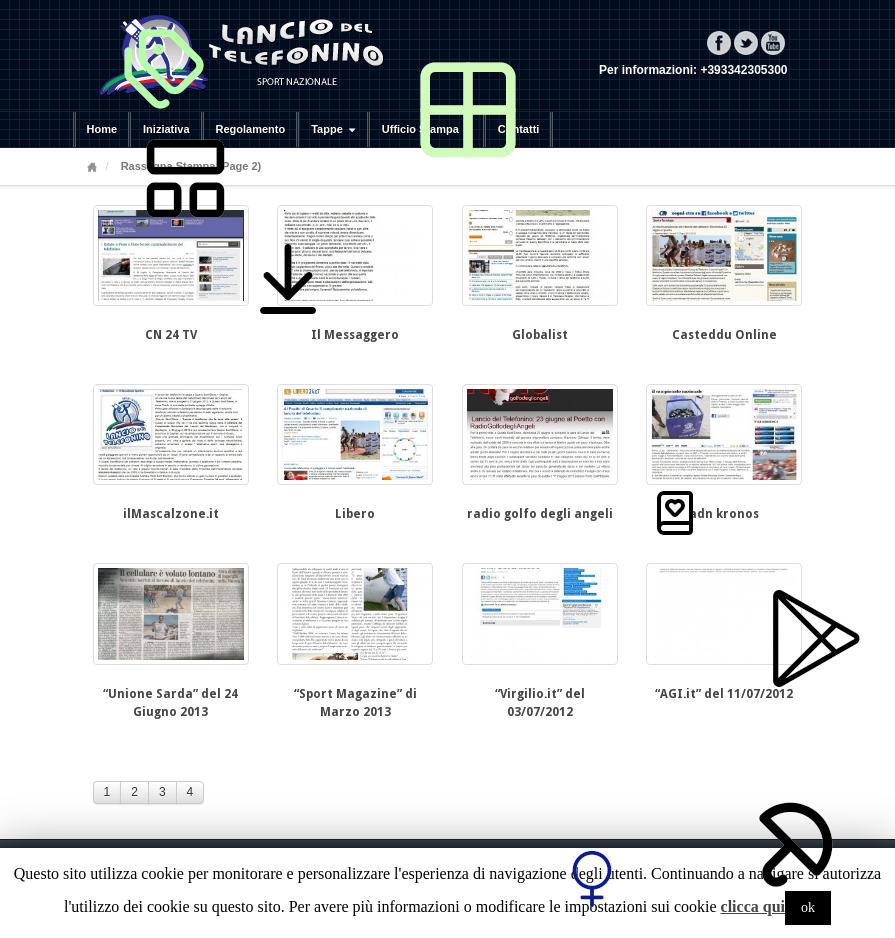  What do you see at coordinates (164, 69) in the screenshot?
I see `manage tags or labels` at bounding box center [164, 69].